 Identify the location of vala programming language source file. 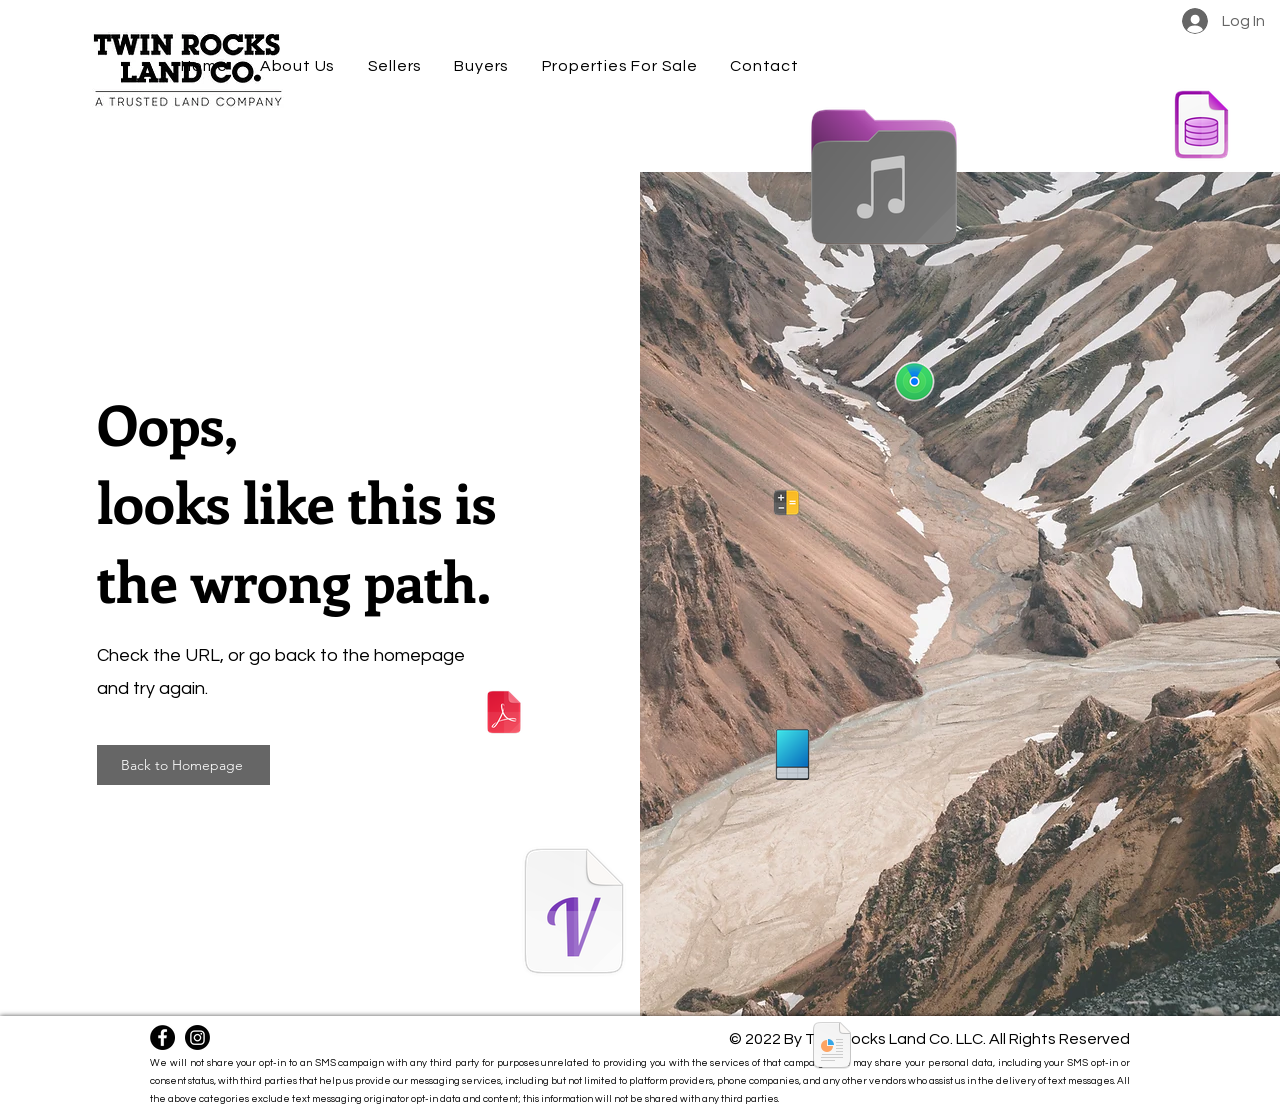
(574, 911).